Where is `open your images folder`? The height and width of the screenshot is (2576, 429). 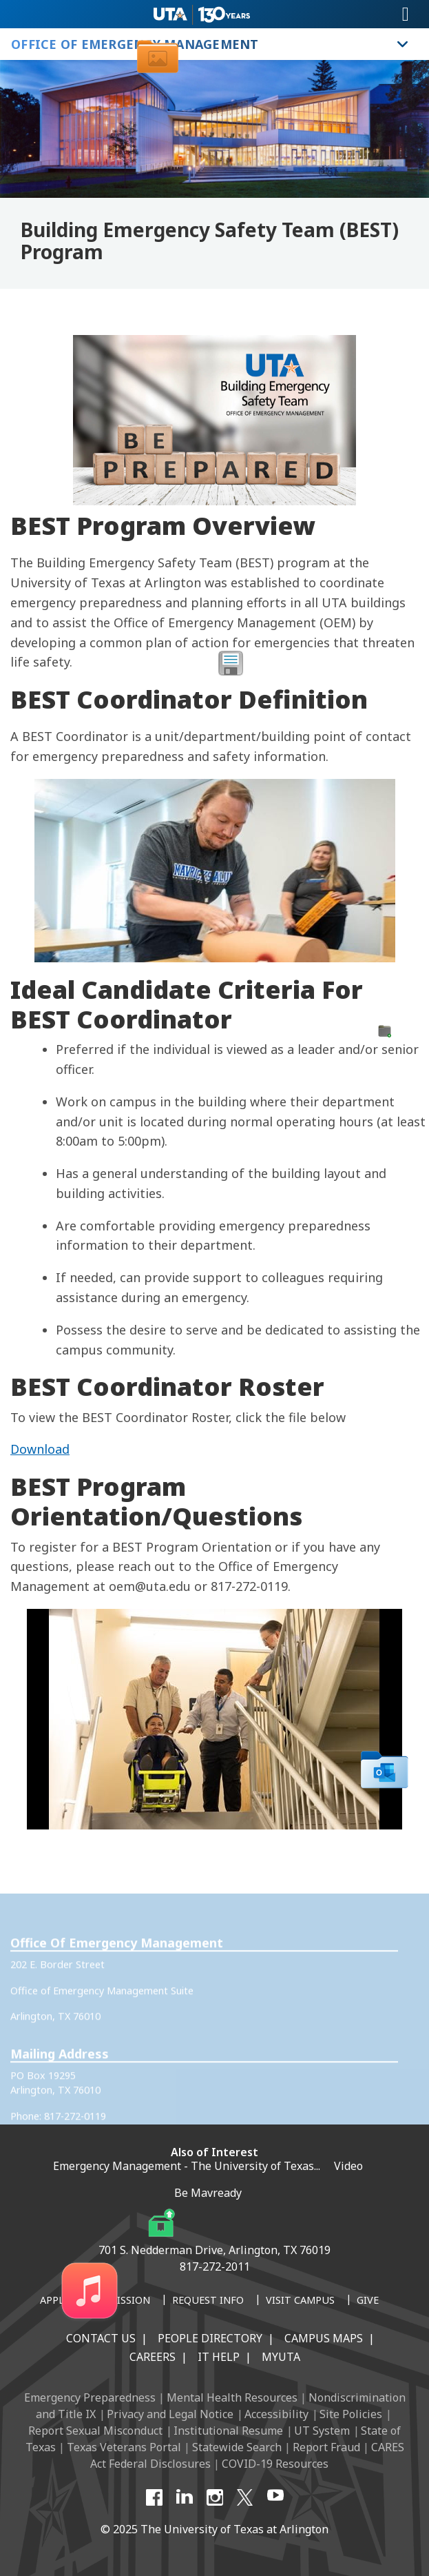 open your images folder is located at coordinates (158, 57).